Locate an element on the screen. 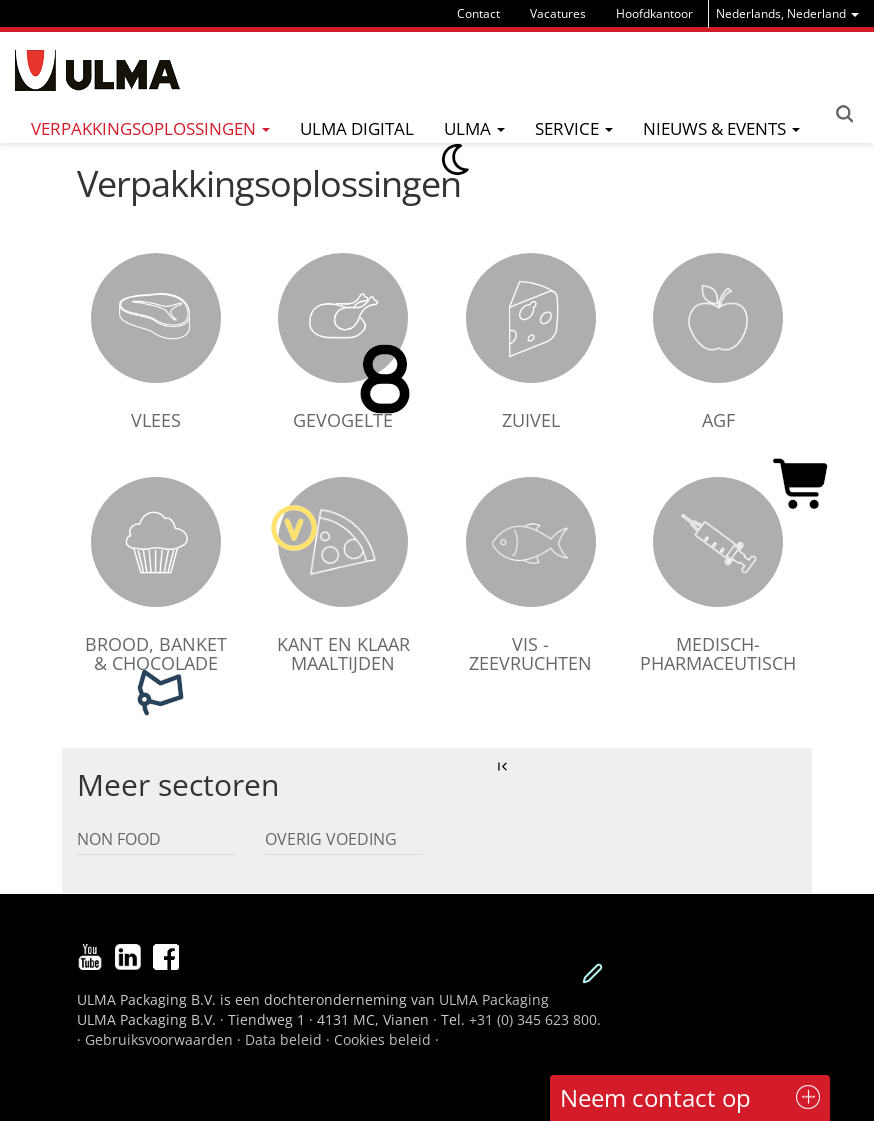  select a custom polygonal area is located at coordinates (160, 692).